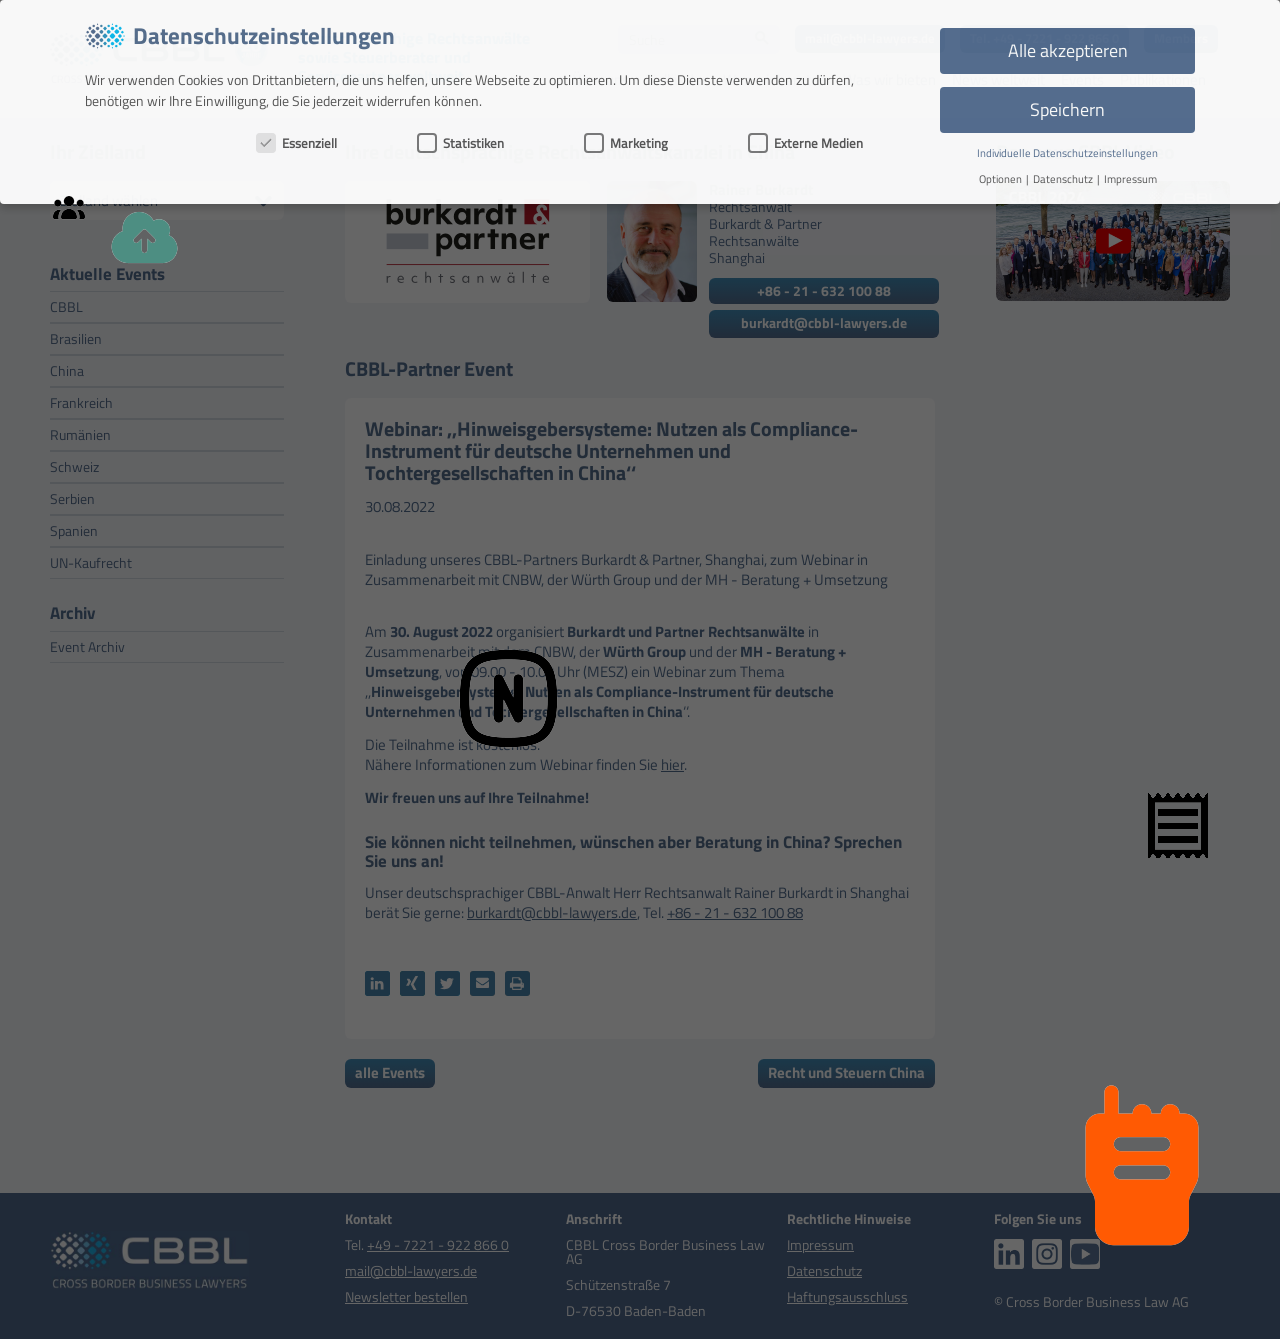 The height and width of the screenshot is (1339, 1280). What do you see at coordinates (508, 698) in the screenshot?
I see `indicates an item starting with the letter "n"` at bounding box center [508, 698].